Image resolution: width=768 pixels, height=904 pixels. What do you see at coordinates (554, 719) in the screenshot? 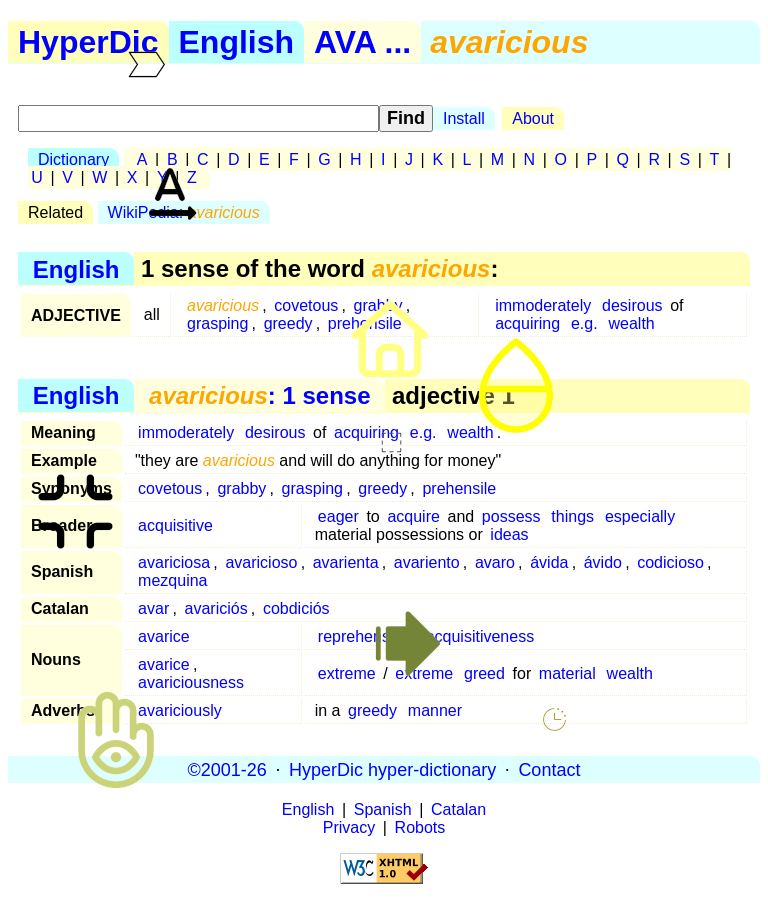
I see `view countdown timer` at bounding box center [554, 719].